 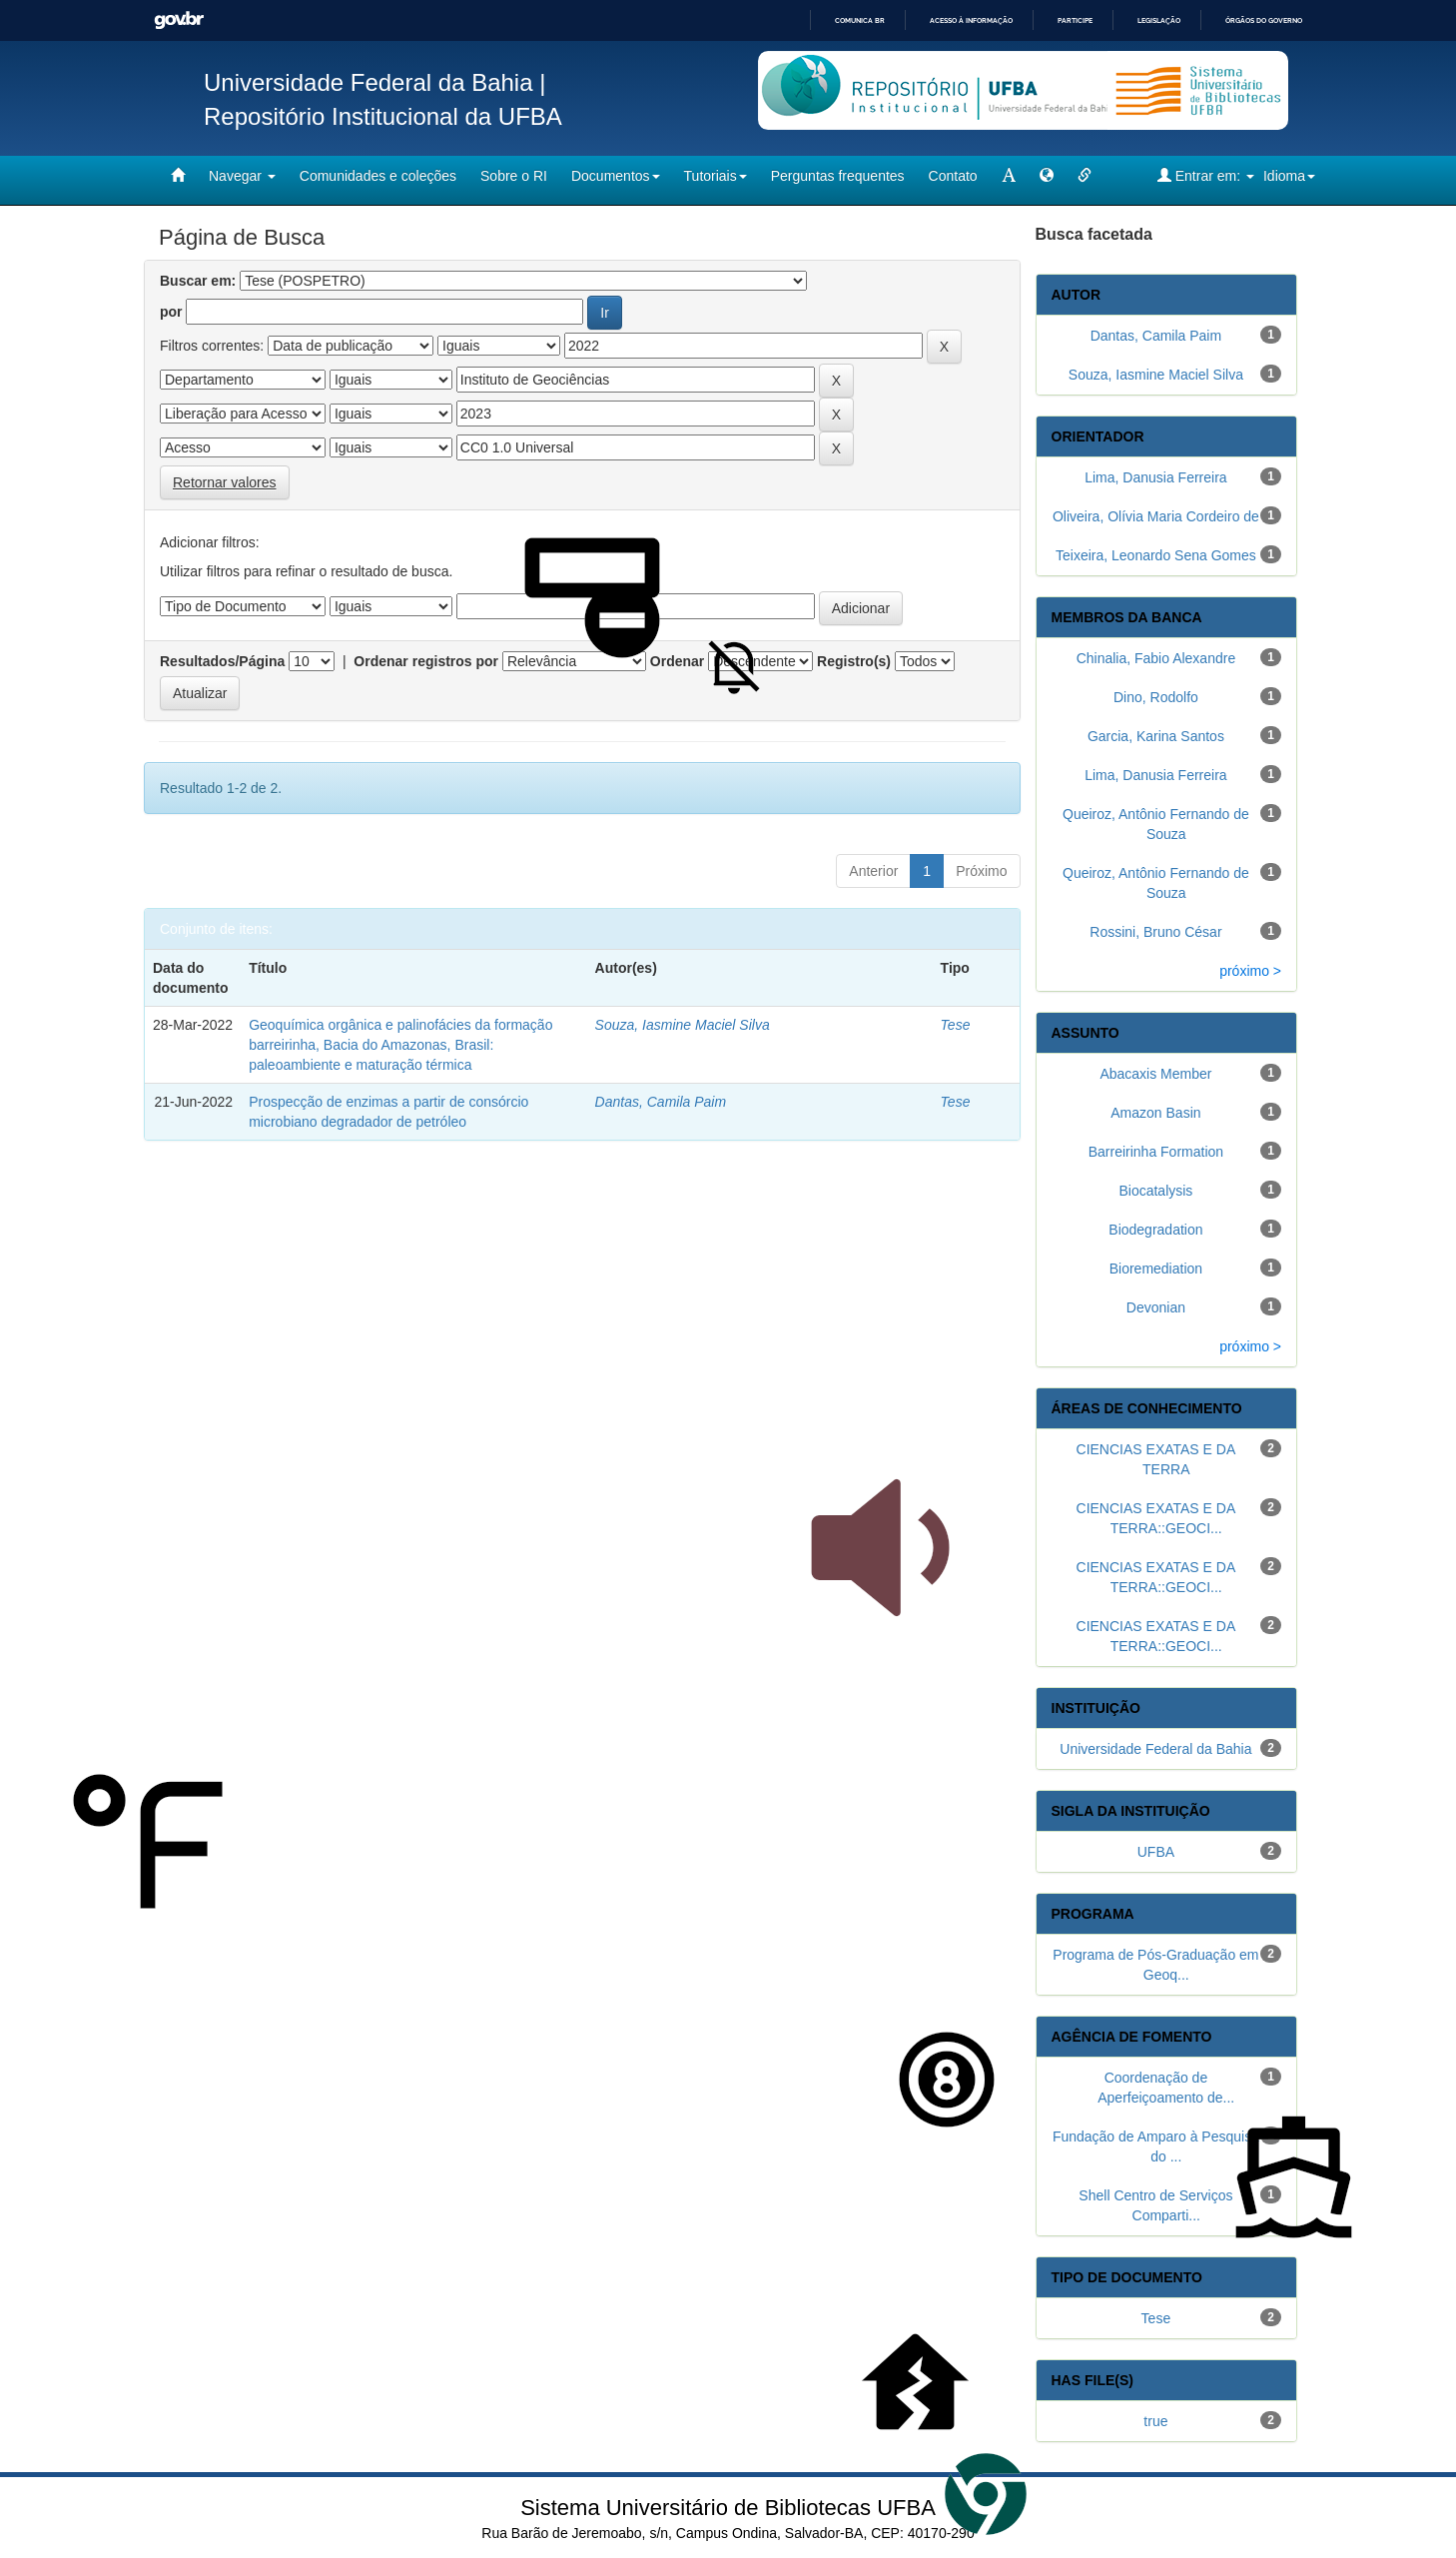 What do you see at coordinates (734, 666) in the screenshot?
I see `mute notifications` at bounding box center [734, 666].